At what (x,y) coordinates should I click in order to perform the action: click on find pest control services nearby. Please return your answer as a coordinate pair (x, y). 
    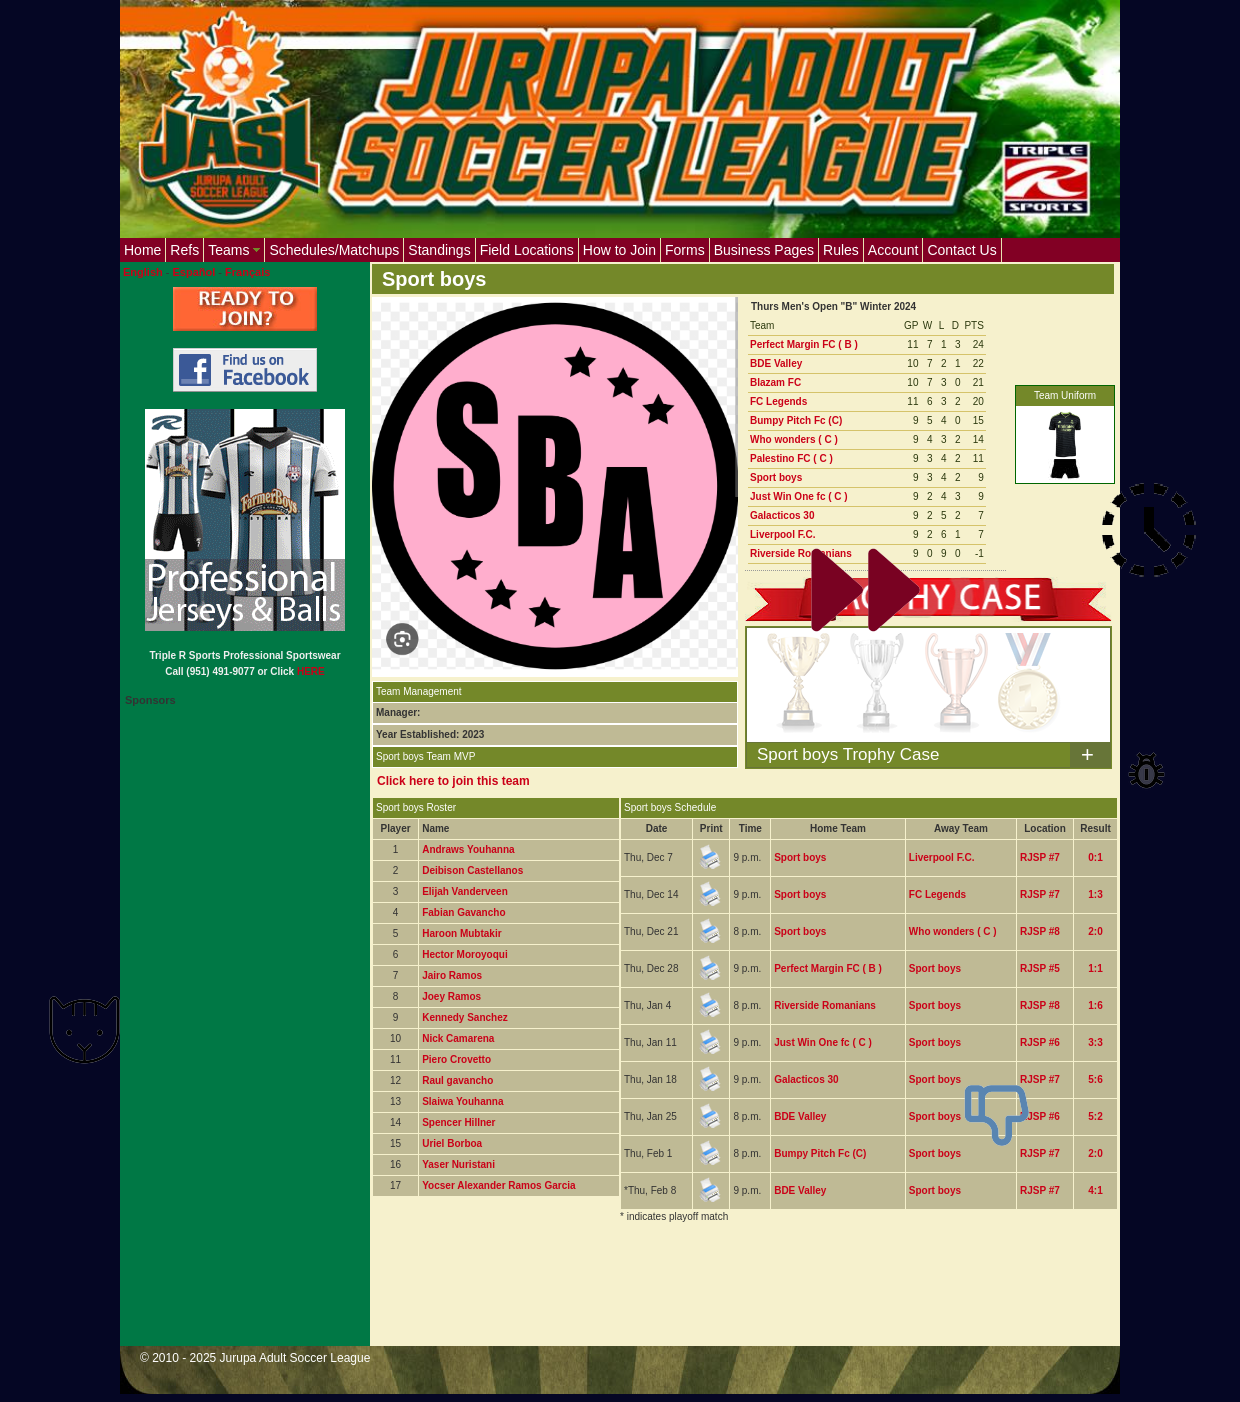
    Looking at the image, I should click on (1146, 770).